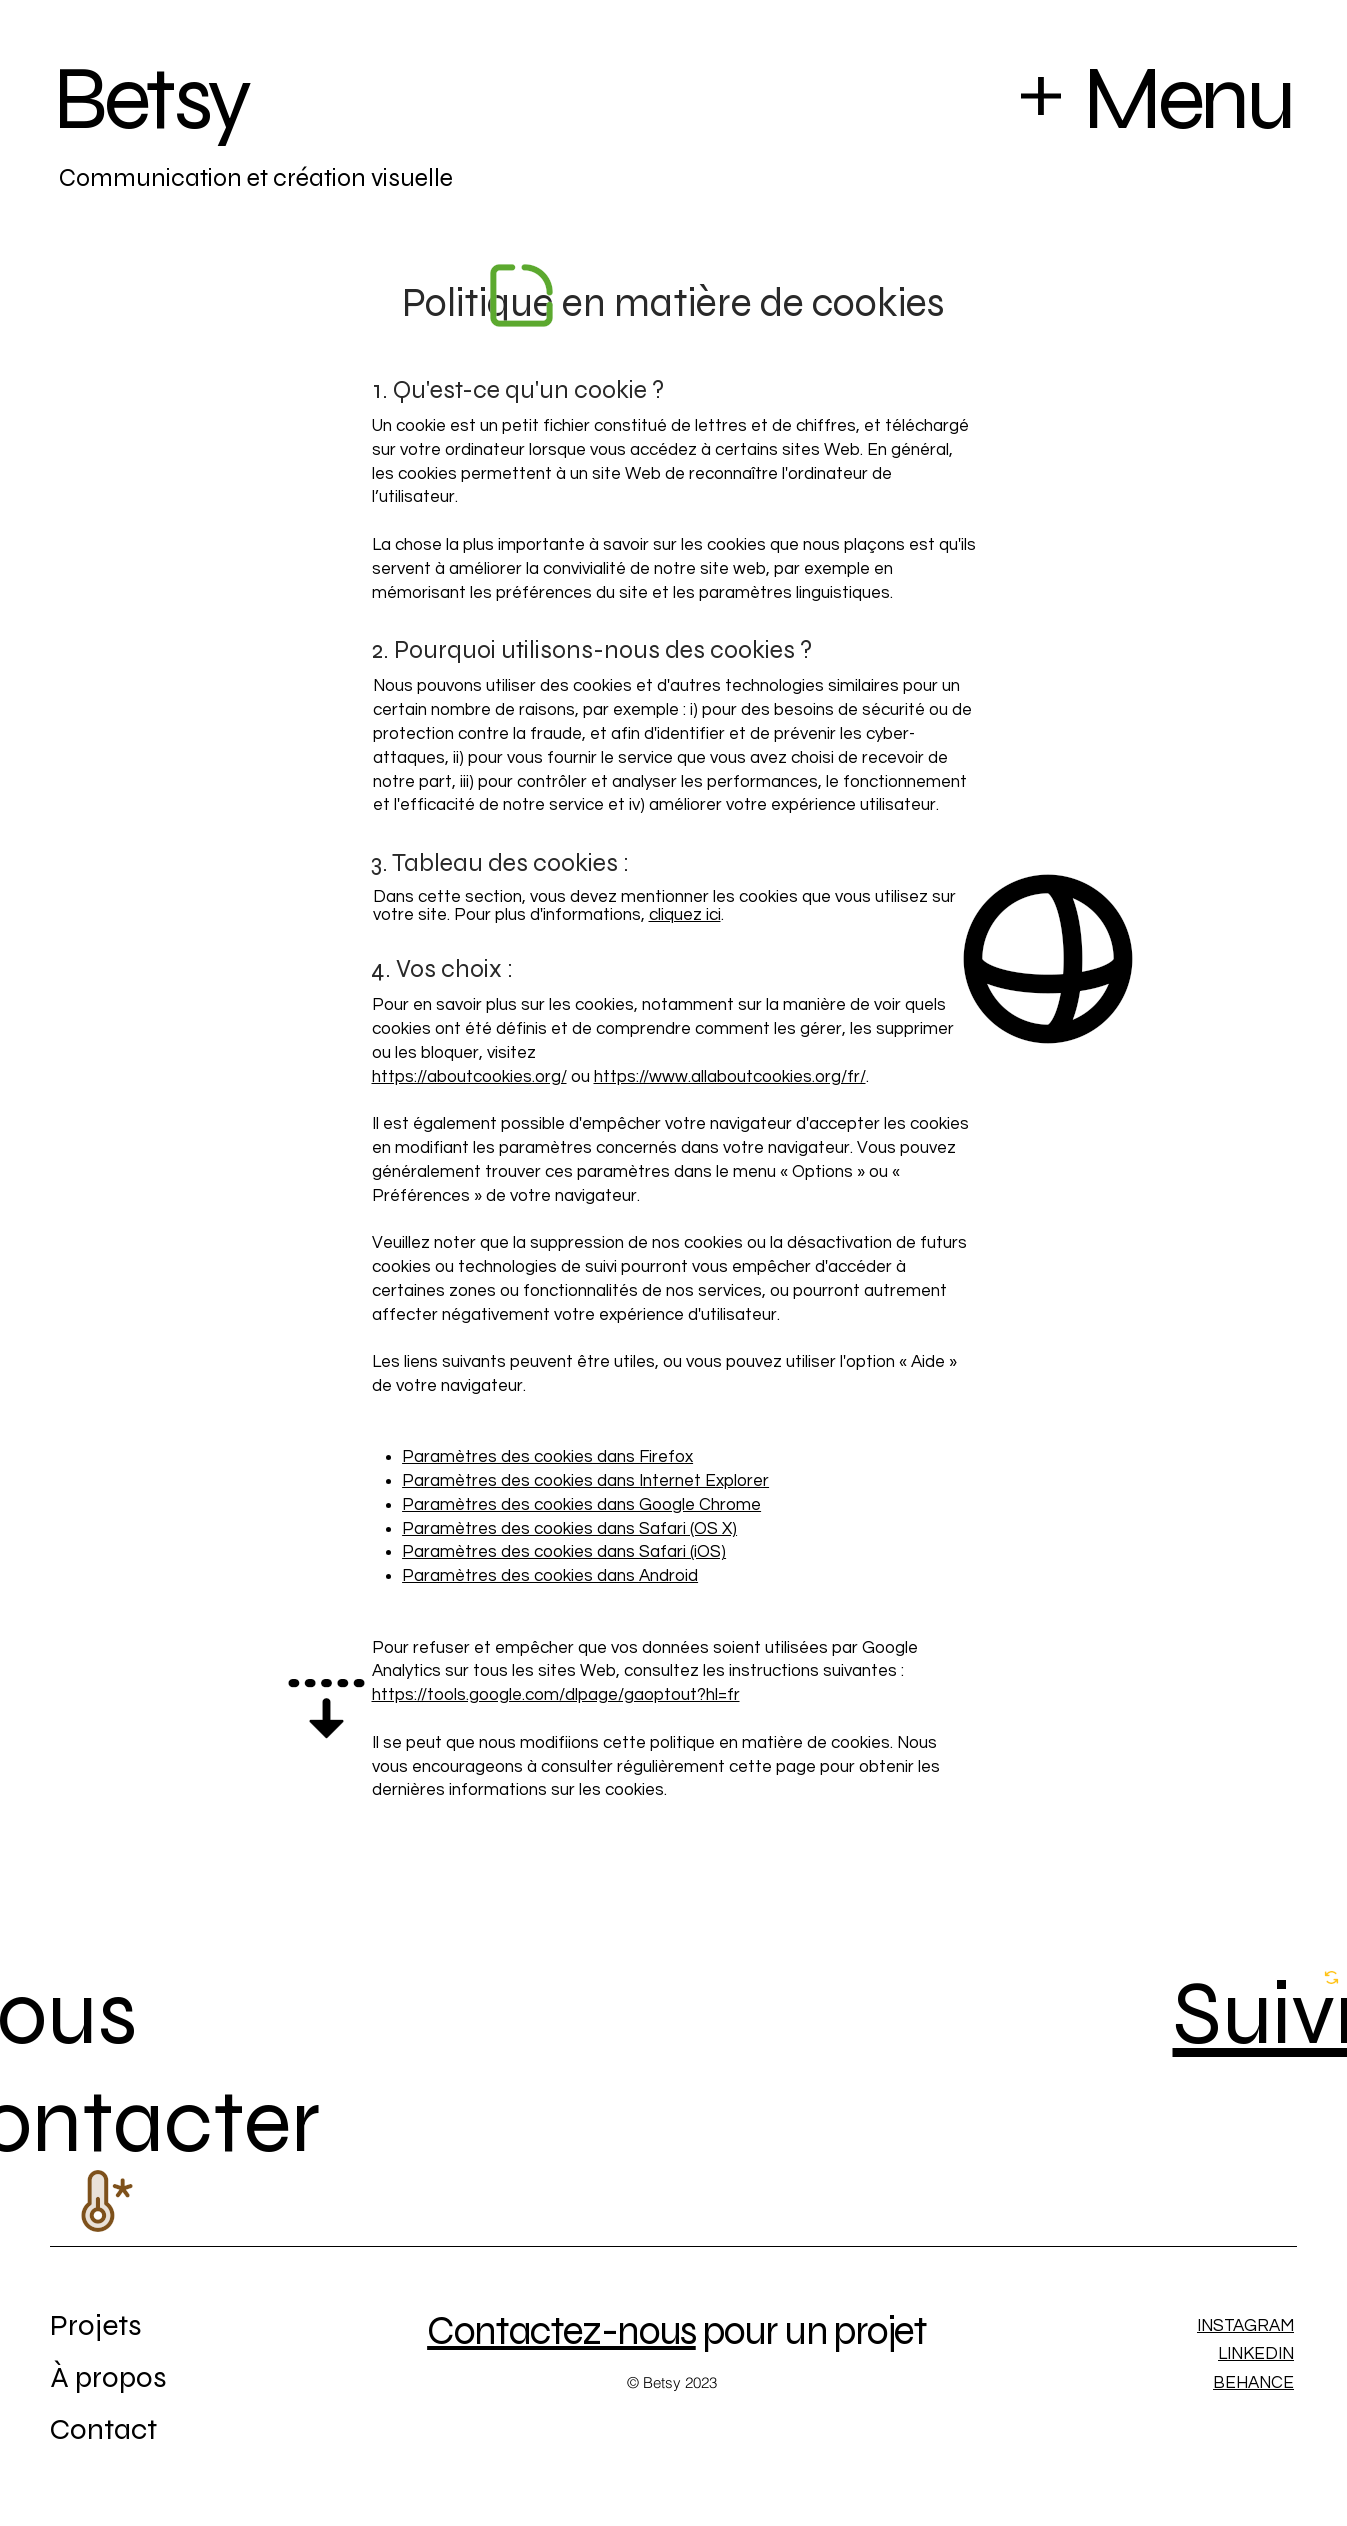 The image size is (1347, 2526). Describe the element at coordinates (1048, 959) in the screenshot. I see `access globe or world view` at that location.